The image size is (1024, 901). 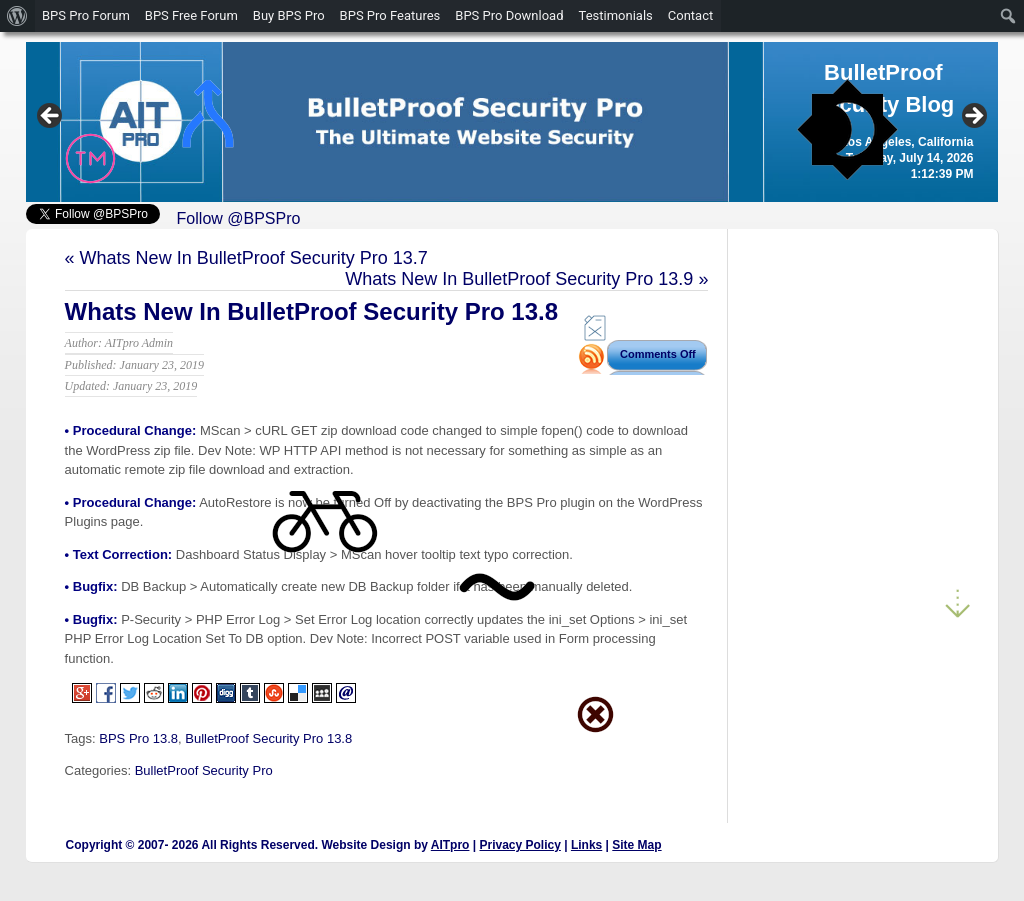 I want to click on merge branches or files together, so click(x=208, y=111).